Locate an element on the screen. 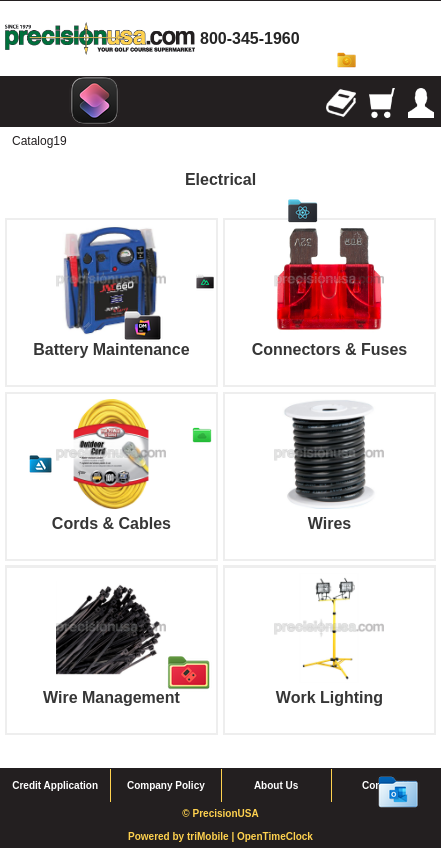 This screenshot has height=848, width=441. open folder containing microsoft outlook files is located at coordinates (398, 793).